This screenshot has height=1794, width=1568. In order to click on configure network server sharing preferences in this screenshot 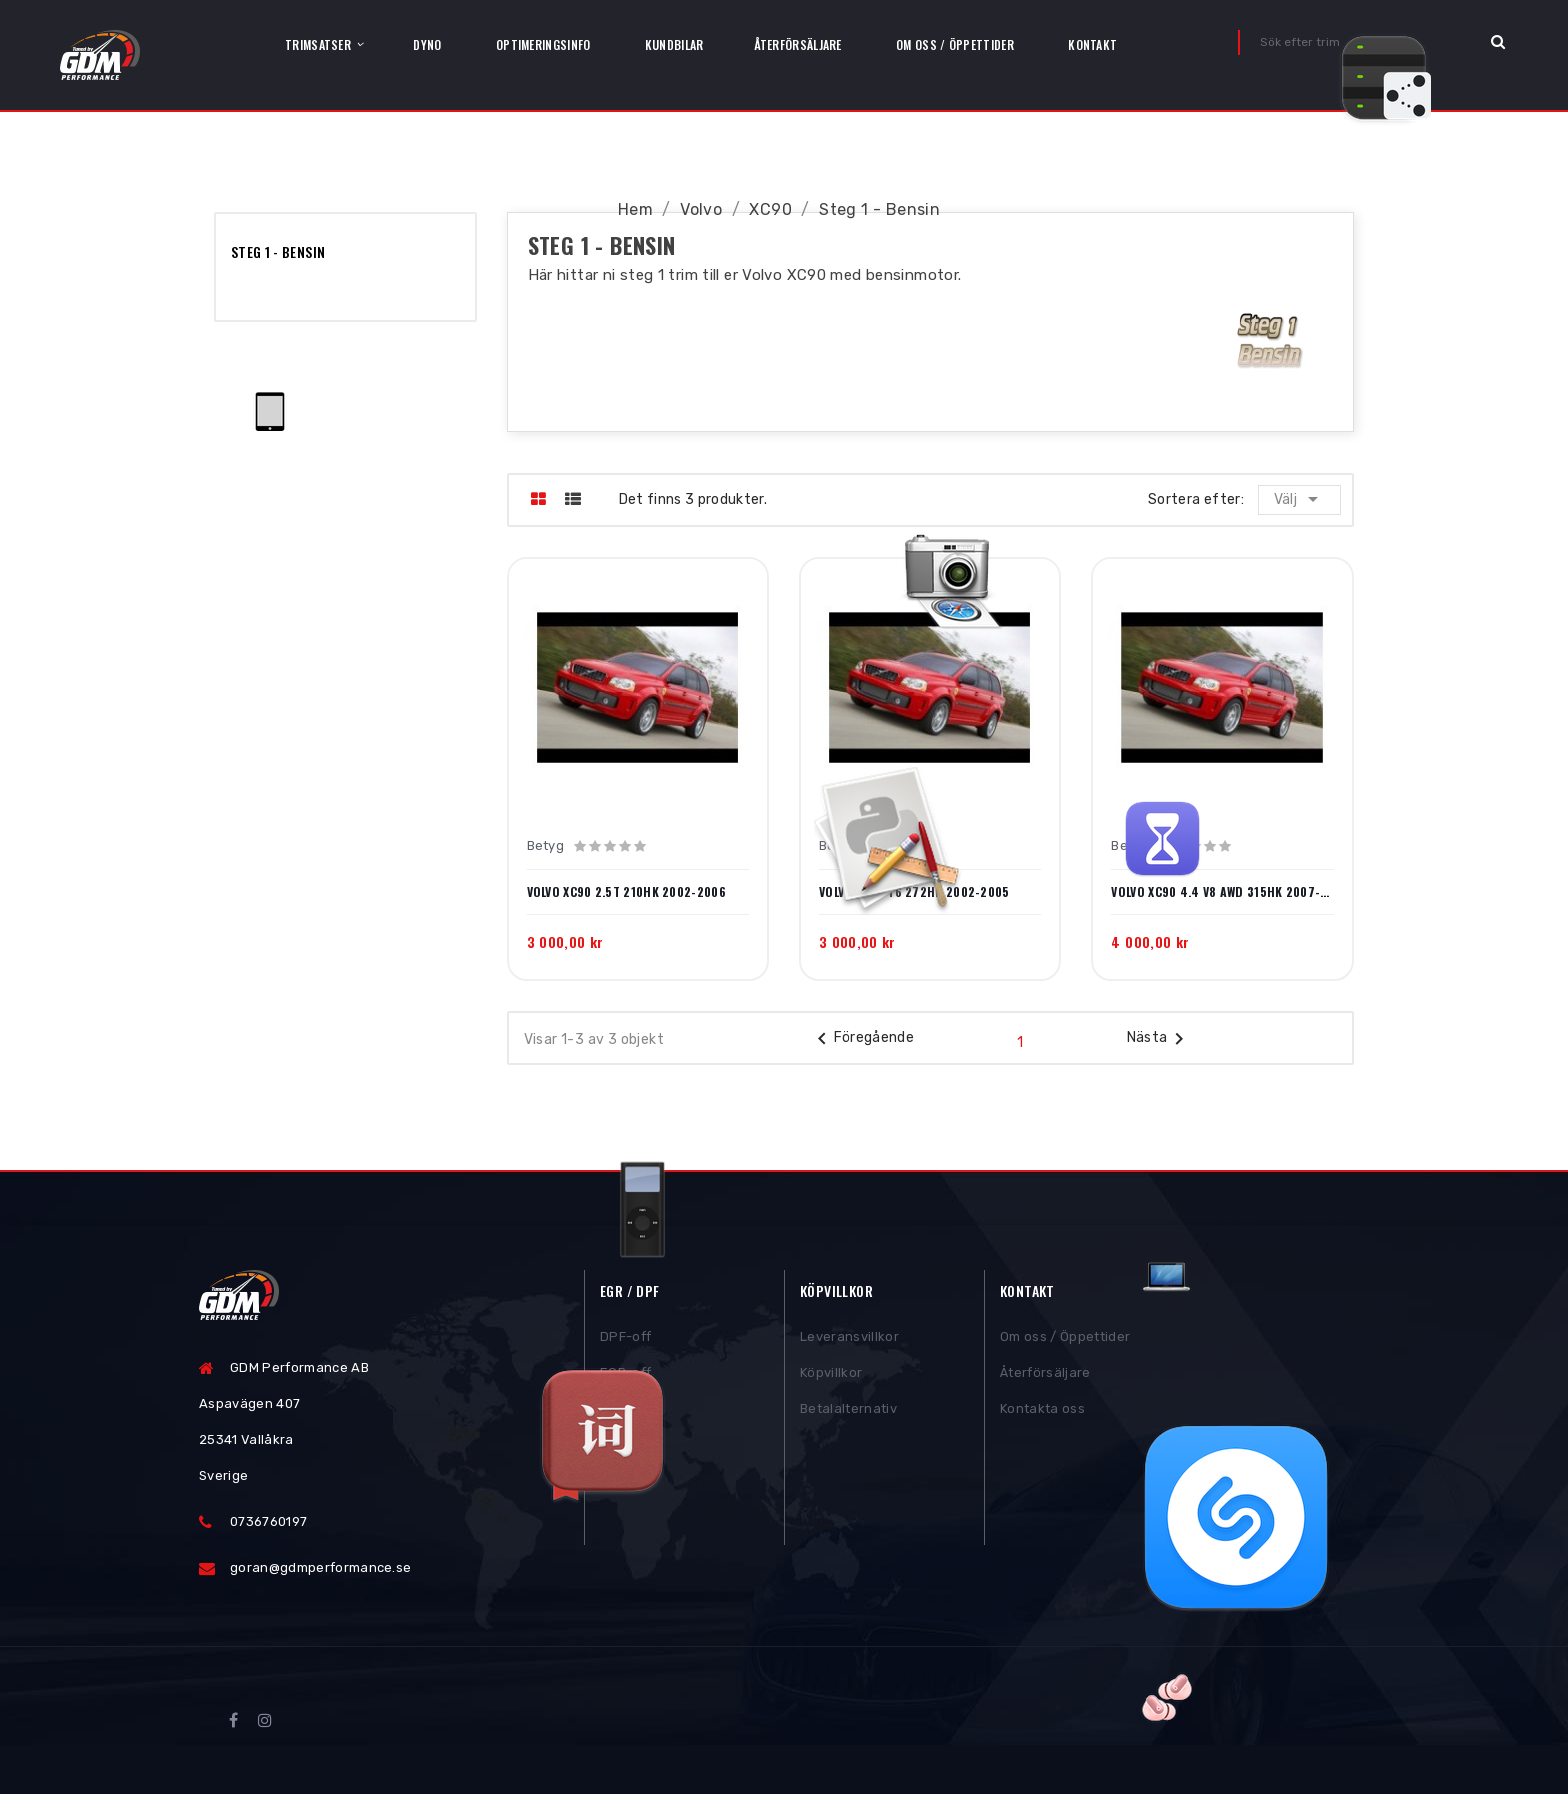, I will do `click(1384, 79)`.